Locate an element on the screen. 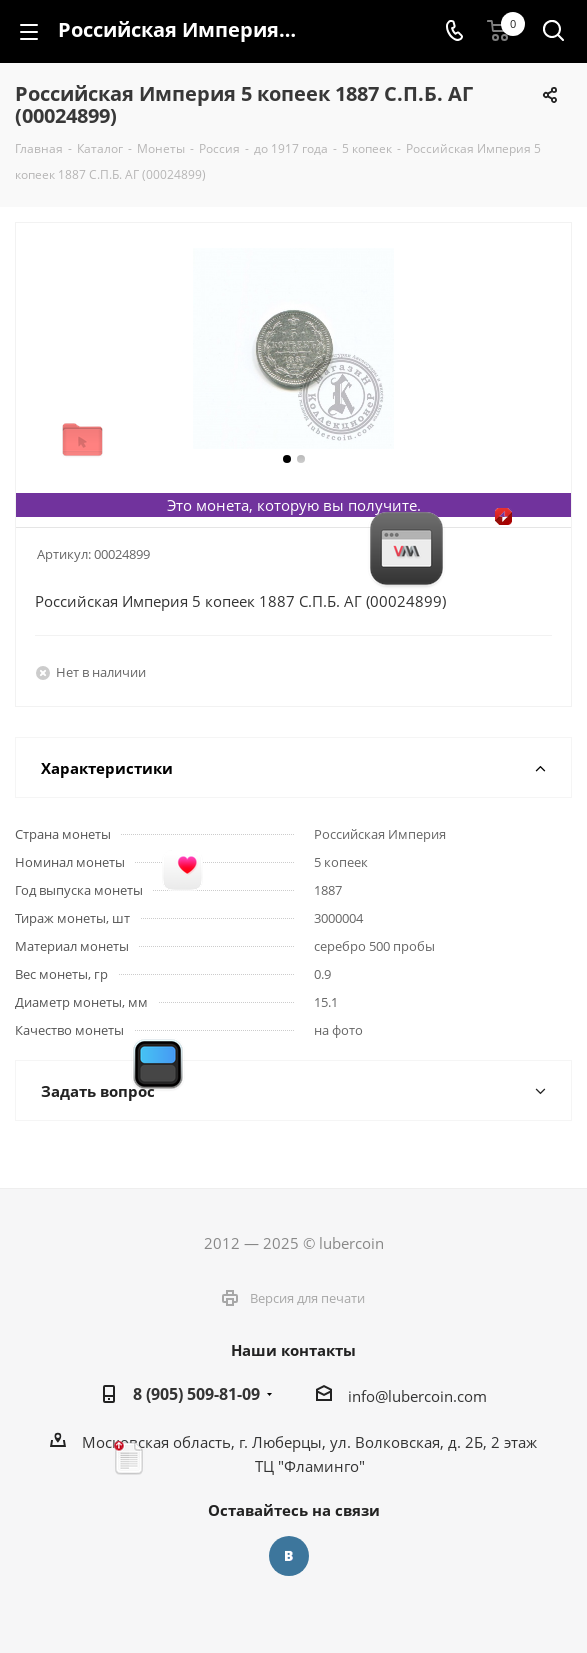 The image size is (587, 1653). open virtual machine preferences is located at coordinates (406, 548).